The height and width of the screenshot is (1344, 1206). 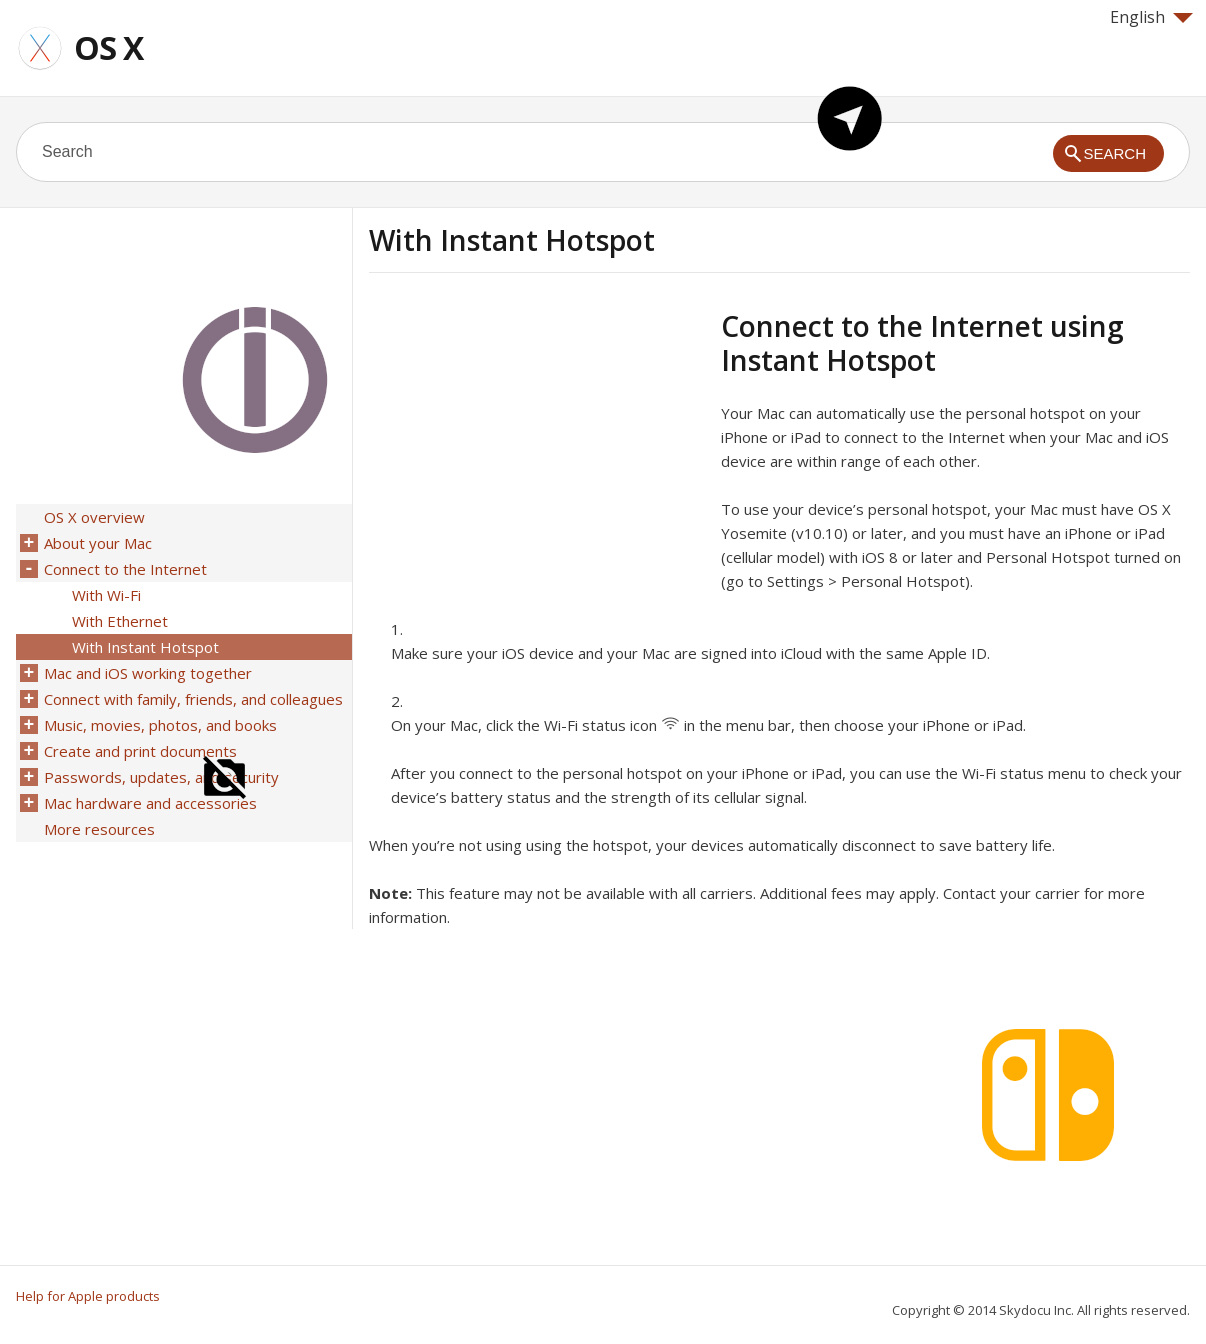 What do you see at coordinates (224, 777) in the screenshot?
I see `camera is disabled or turned off` at bounding box center [224, 777].